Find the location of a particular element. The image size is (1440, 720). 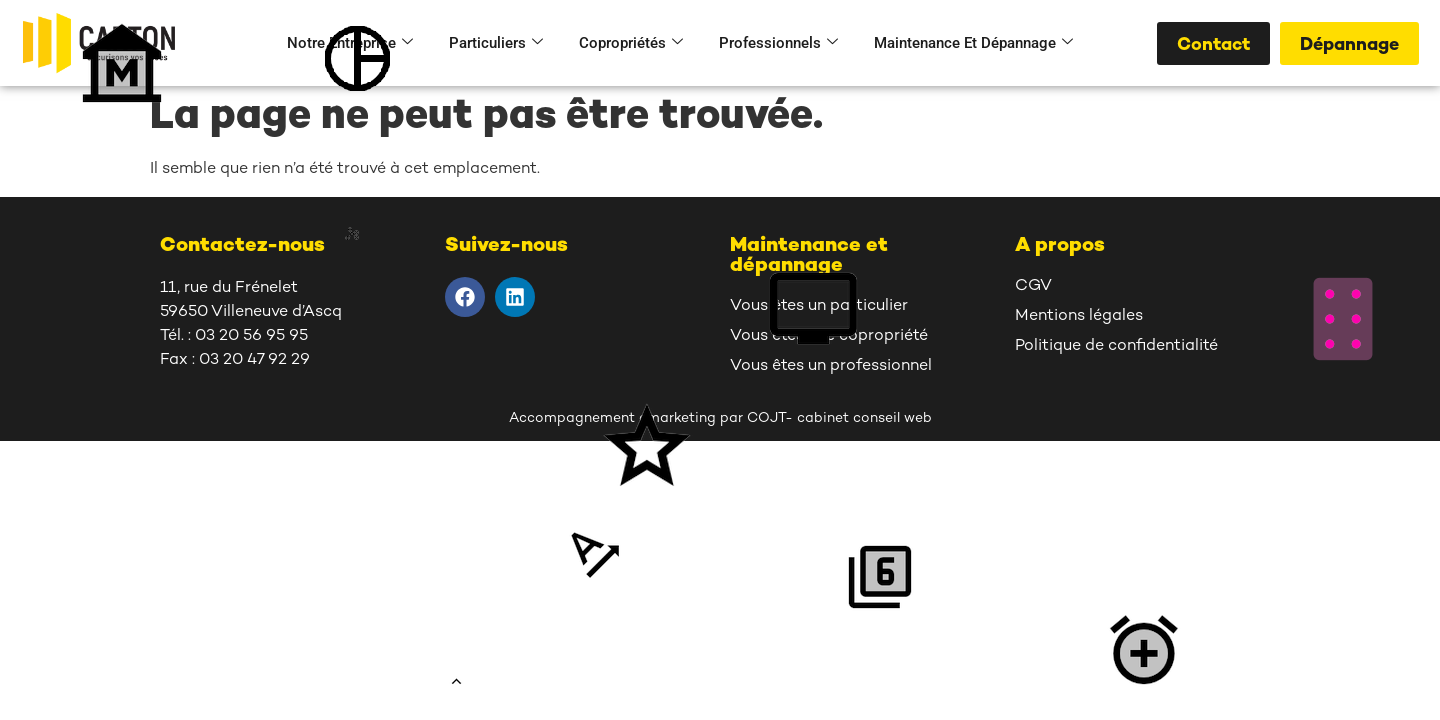

filter option 6 in a series of image filters is located at coordinates (880, 577).